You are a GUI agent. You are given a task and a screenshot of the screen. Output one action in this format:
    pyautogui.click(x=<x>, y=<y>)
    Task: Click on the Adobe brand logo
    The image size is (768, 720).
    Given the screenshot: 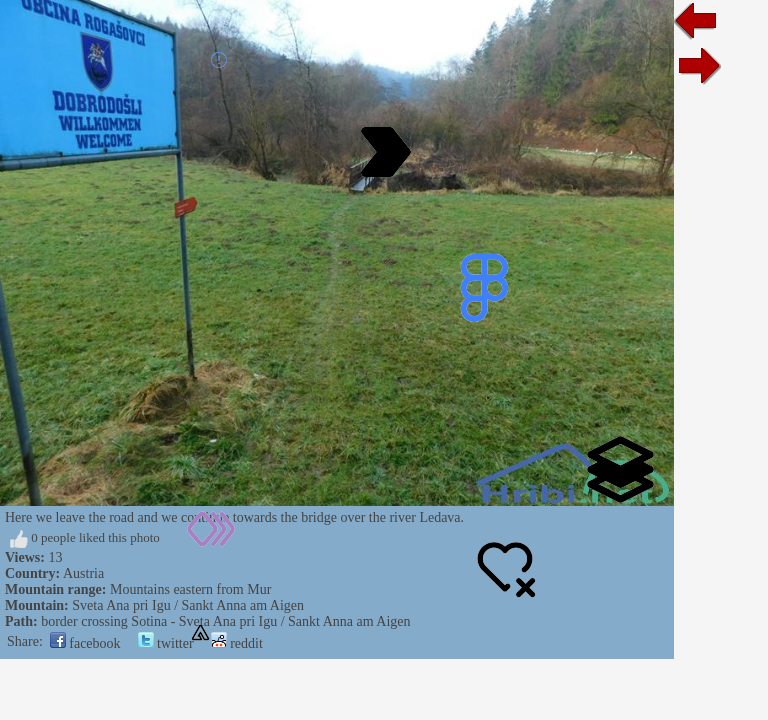 What is the action you would take?
    pyautogui.click(x=200, y=632)
    